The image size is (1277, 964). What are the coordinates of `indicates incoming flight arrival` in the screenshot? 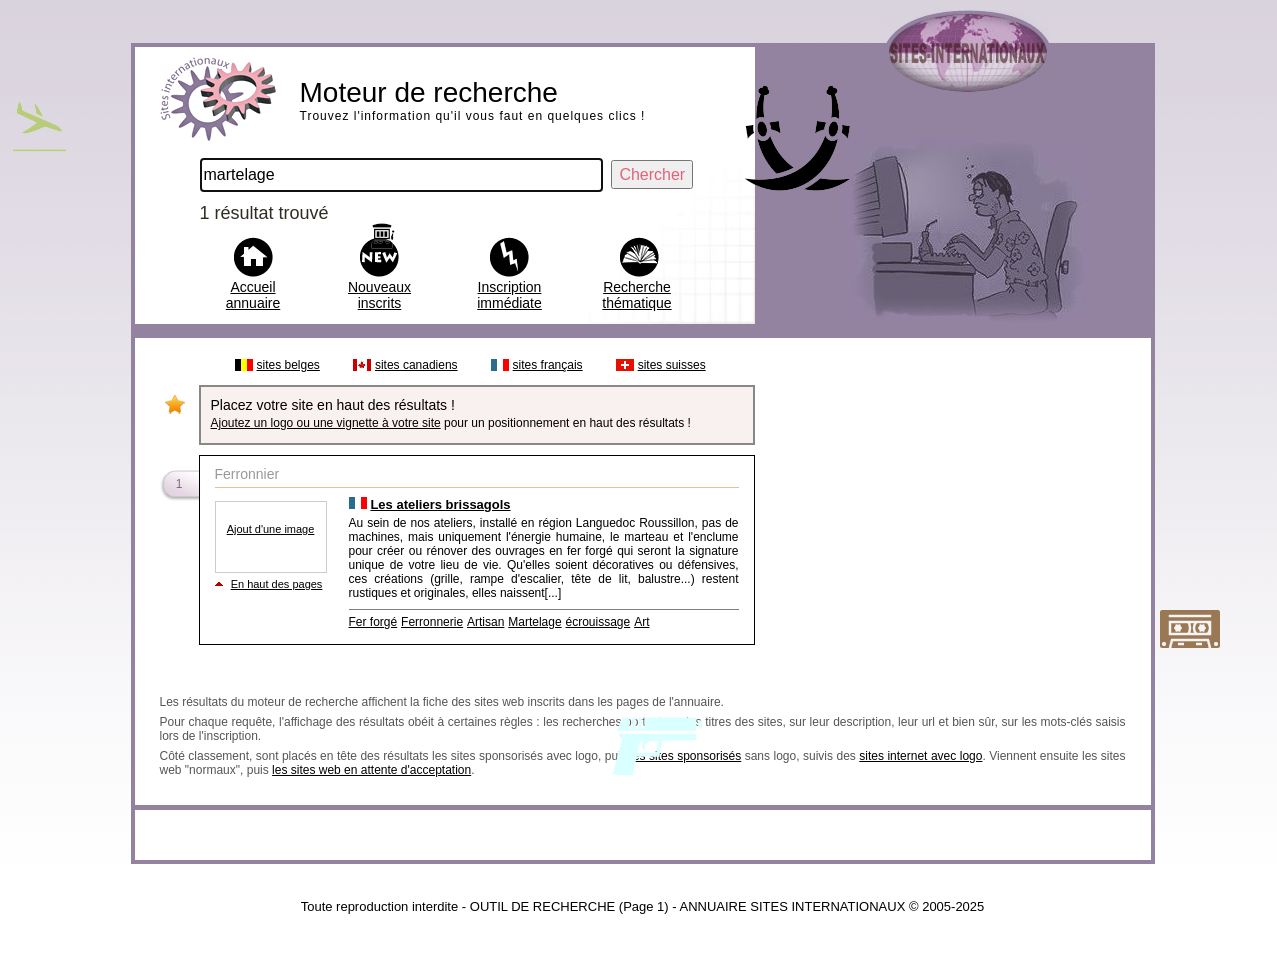 It's located at (39, 127).